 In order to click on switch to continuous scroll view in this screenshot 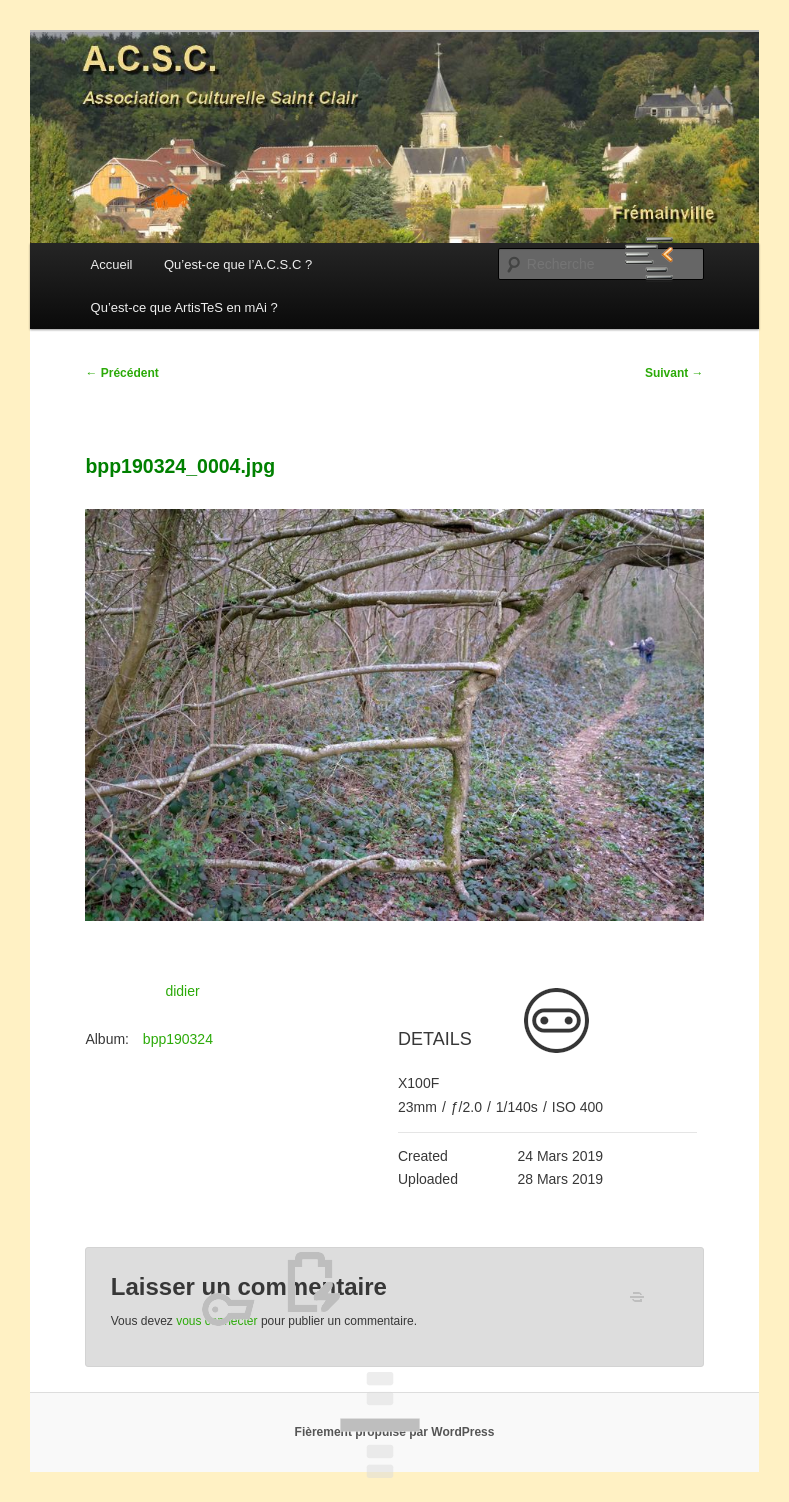, I will do `click(380, 1425)`.